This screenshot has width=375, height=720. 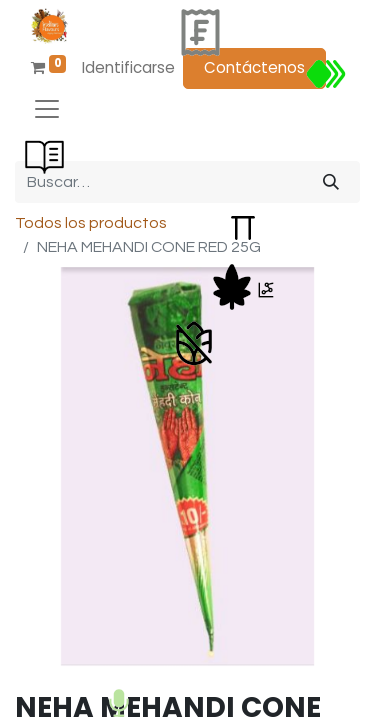 What do you see at coordinates (200, 32) in the screenshot?
I see `view receipt or transaction in swiss francs` at bounding box center [200, 32].